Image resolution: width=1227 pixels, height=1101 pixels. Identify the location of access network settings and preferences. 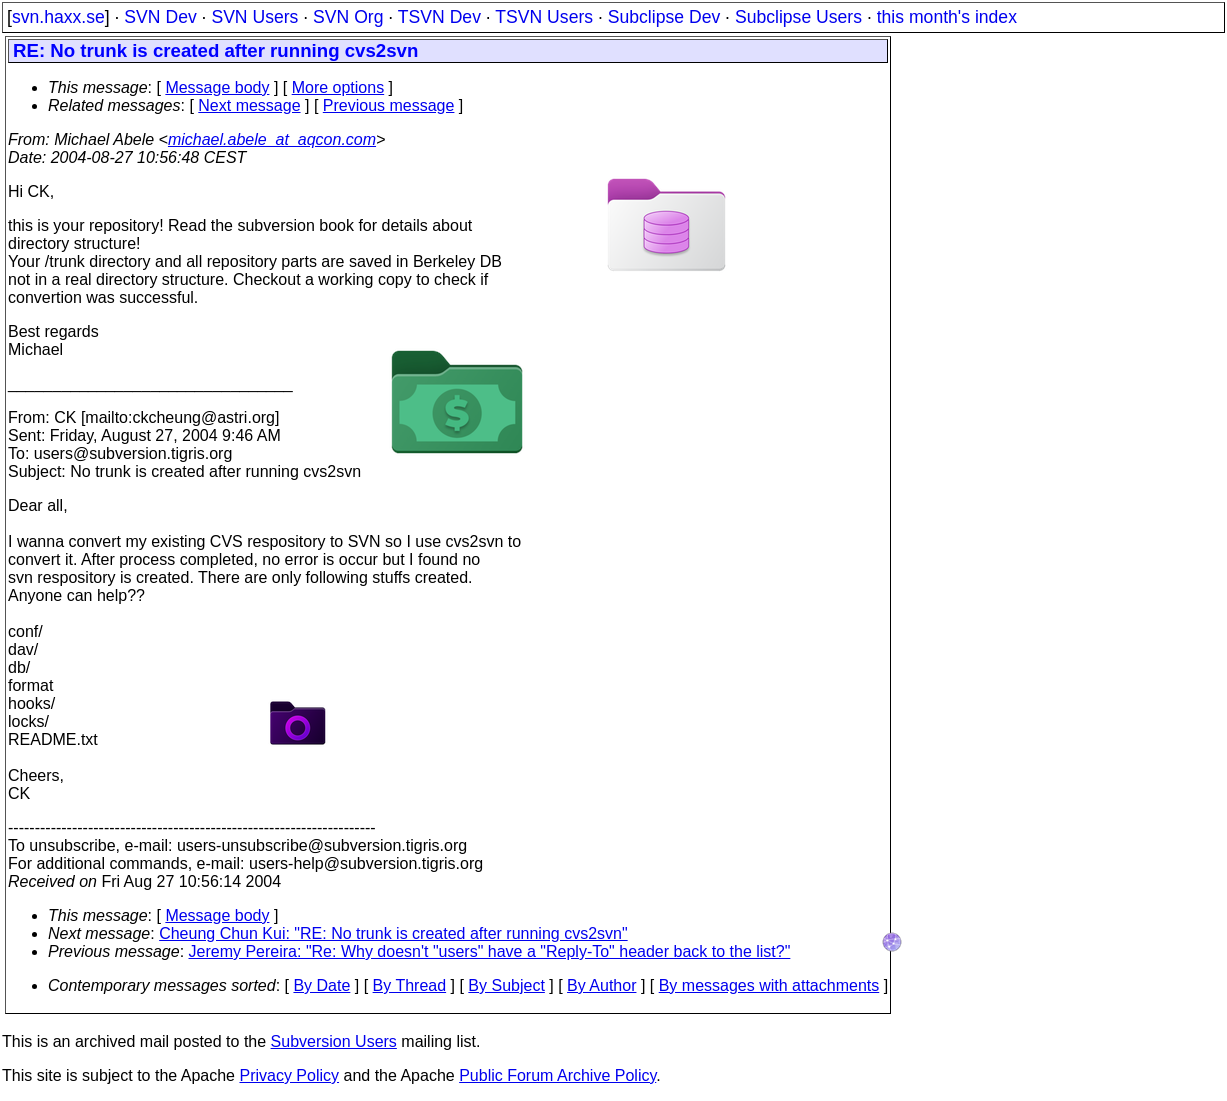
(892, 942).